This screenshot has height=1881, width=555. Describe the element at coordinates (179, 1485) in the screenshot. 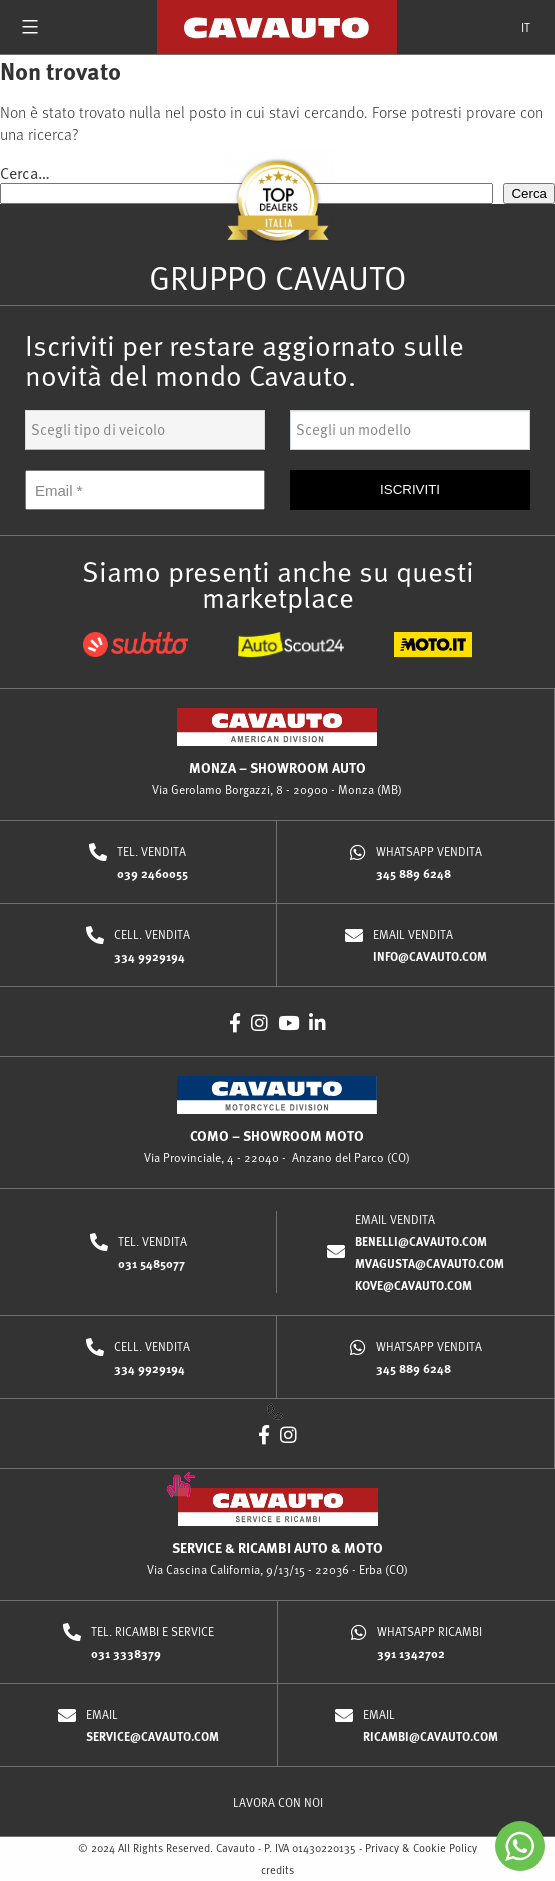

I see `swipe left to navigate or dismiss` at that location.